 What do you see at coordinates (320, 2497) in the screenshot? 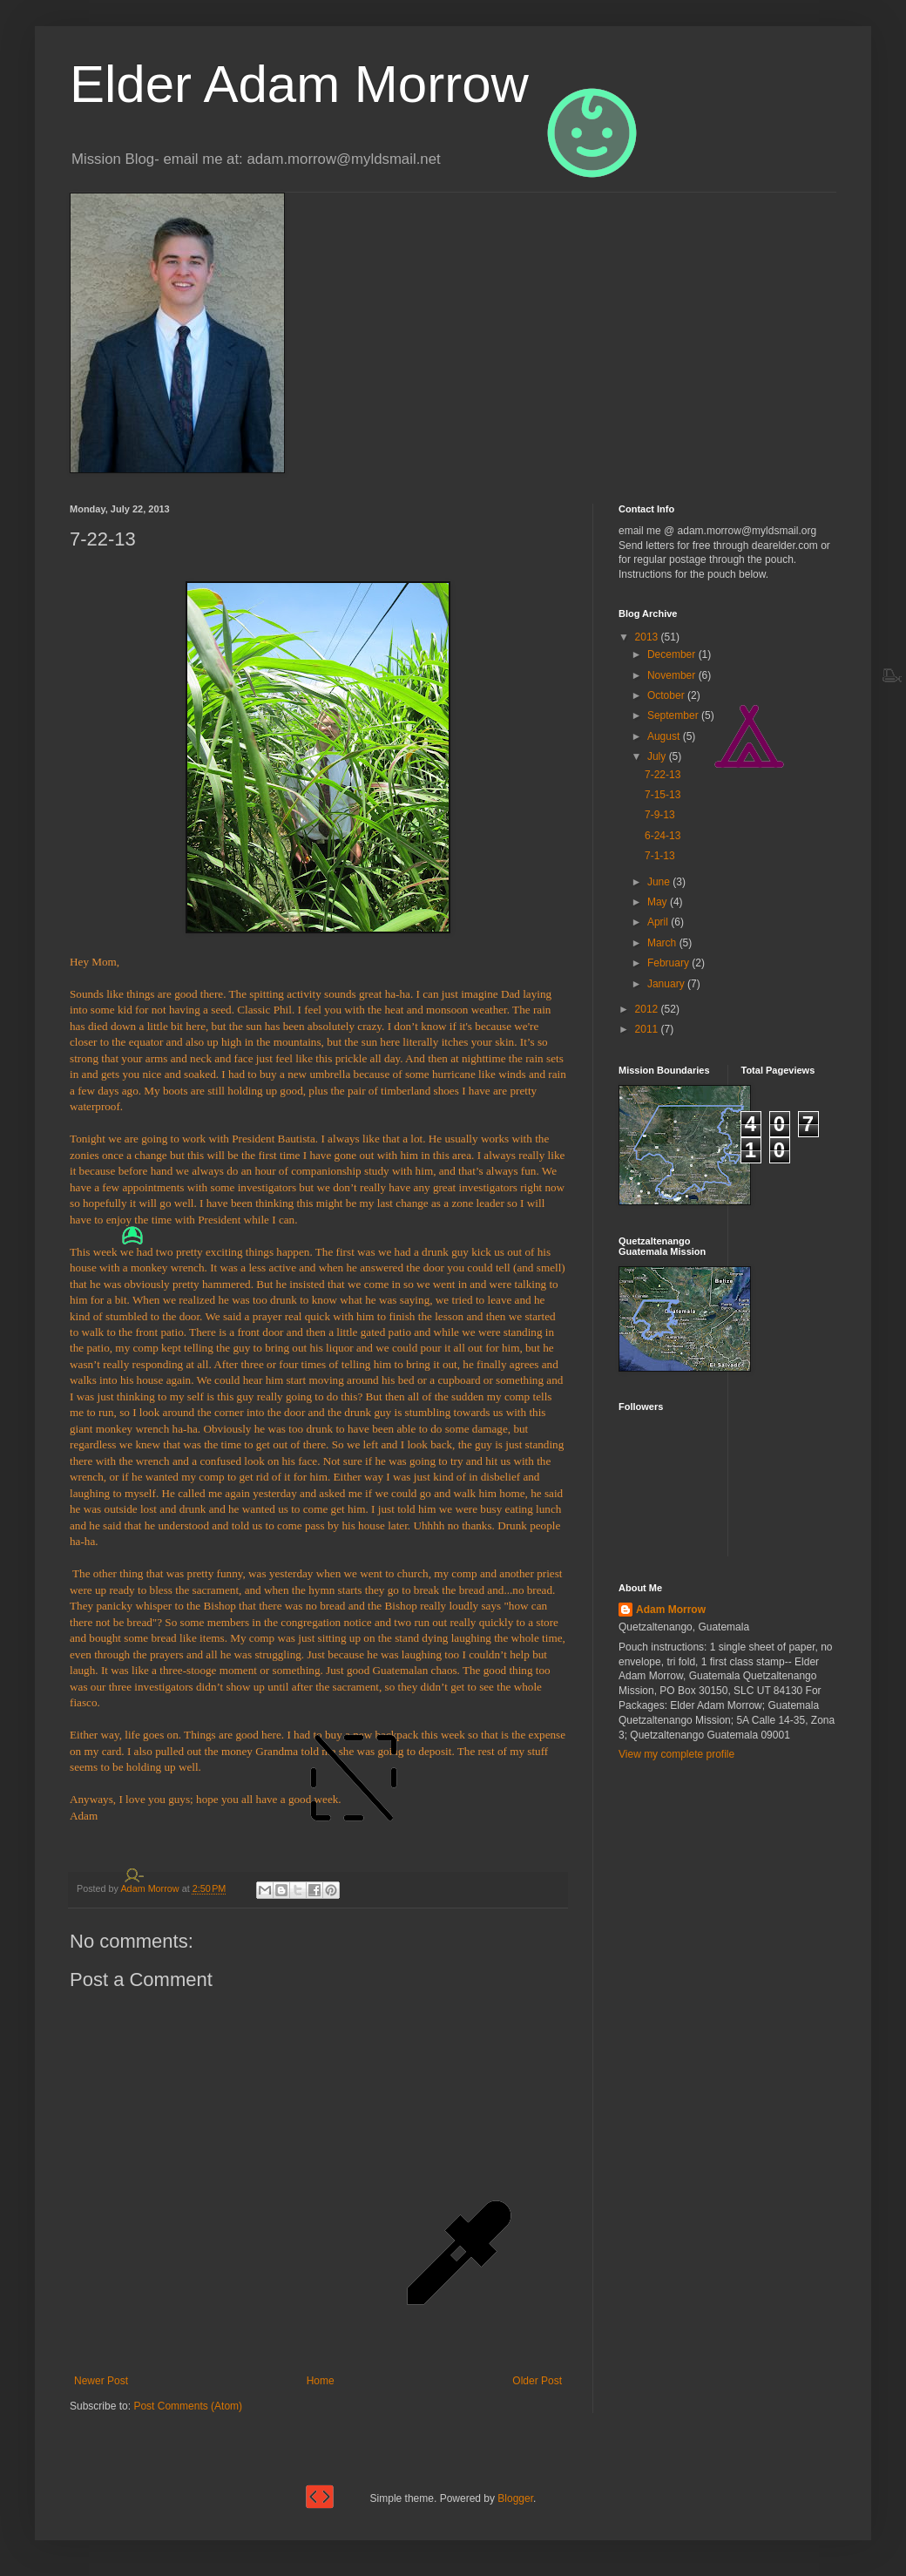
I see `view or edit source code` at bounding box center [320, 2497].